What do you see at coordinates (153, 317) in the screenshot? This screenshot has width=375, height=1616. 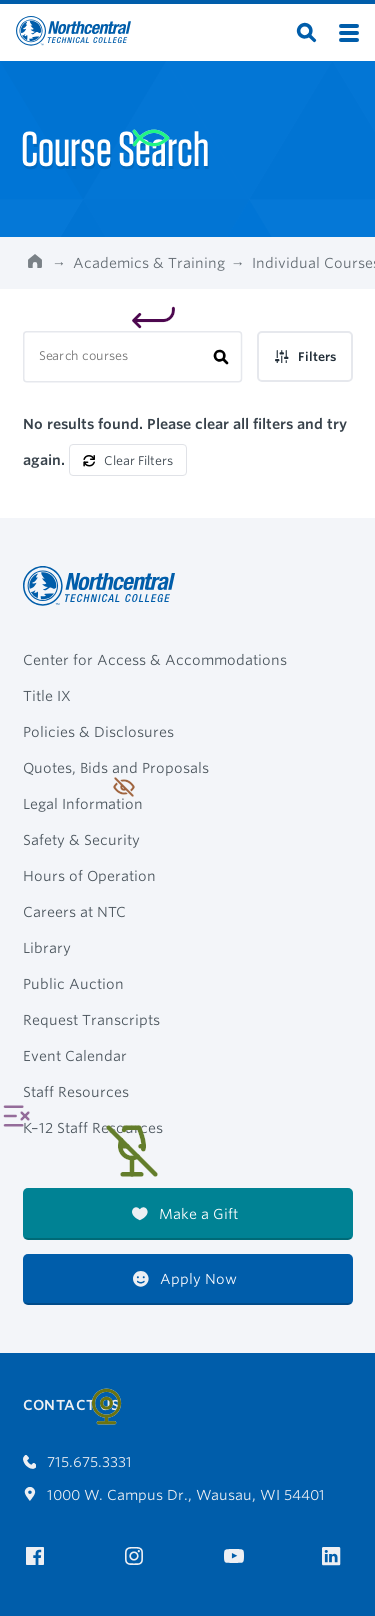 I see `go back to previous screen or step` at bounding box center [153, 317].